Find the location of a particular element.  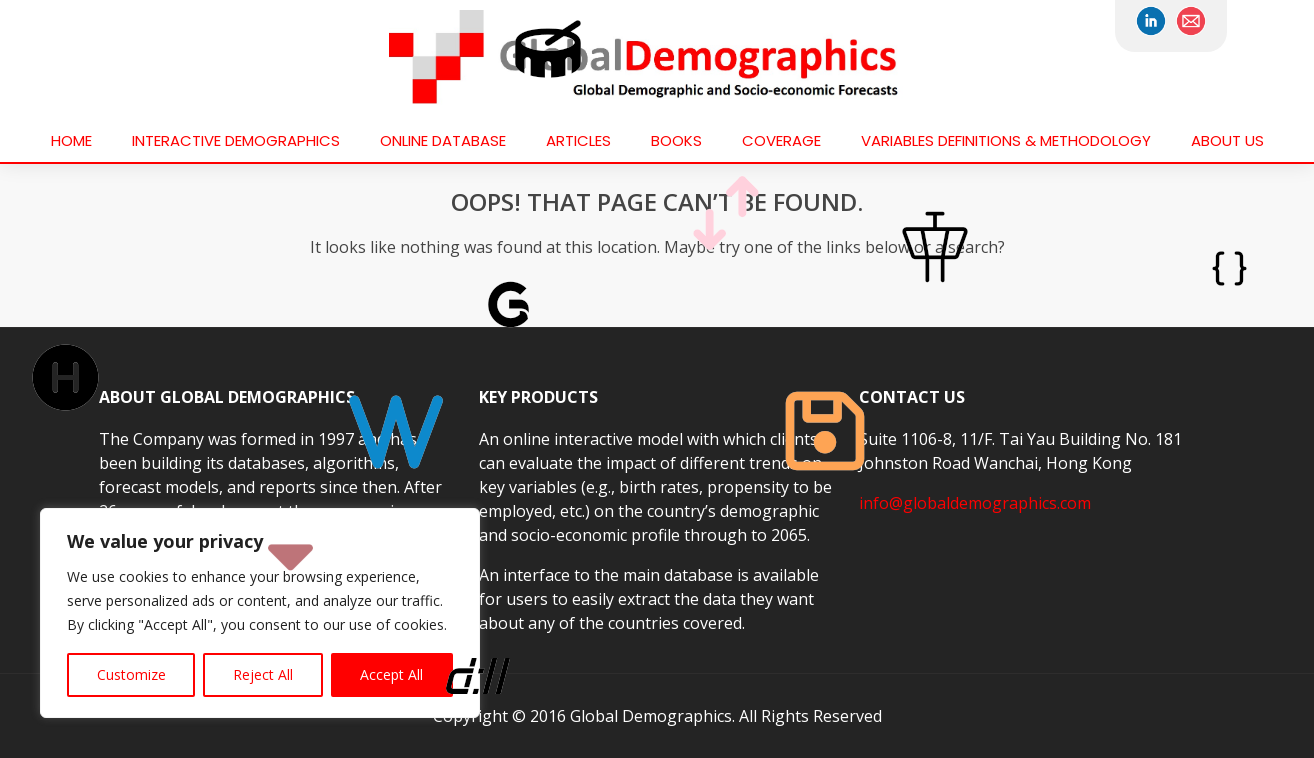

sort items in descending order is located at coordinates (290, 540).